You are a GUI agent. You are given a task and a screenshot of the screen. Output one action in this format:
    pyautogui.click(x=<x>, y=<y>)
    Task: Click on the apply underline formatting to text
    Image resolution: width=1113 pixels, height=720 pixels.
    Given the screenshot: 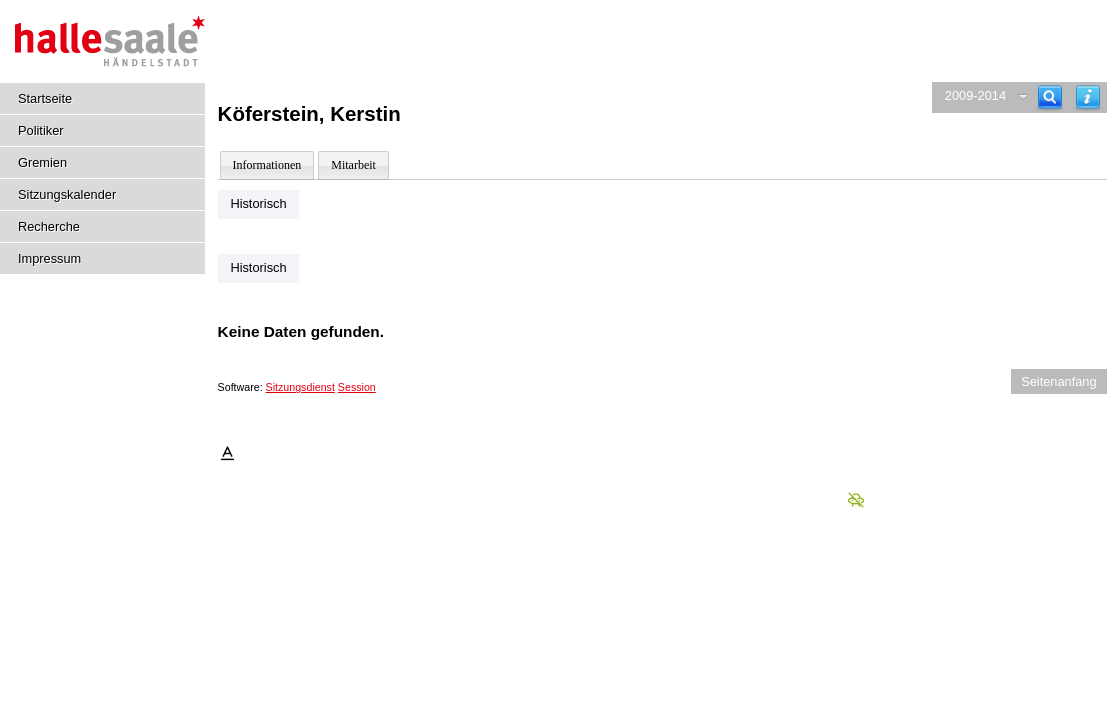 What is the action you would take?
    pyautogui.click(x=227, y=453)
    